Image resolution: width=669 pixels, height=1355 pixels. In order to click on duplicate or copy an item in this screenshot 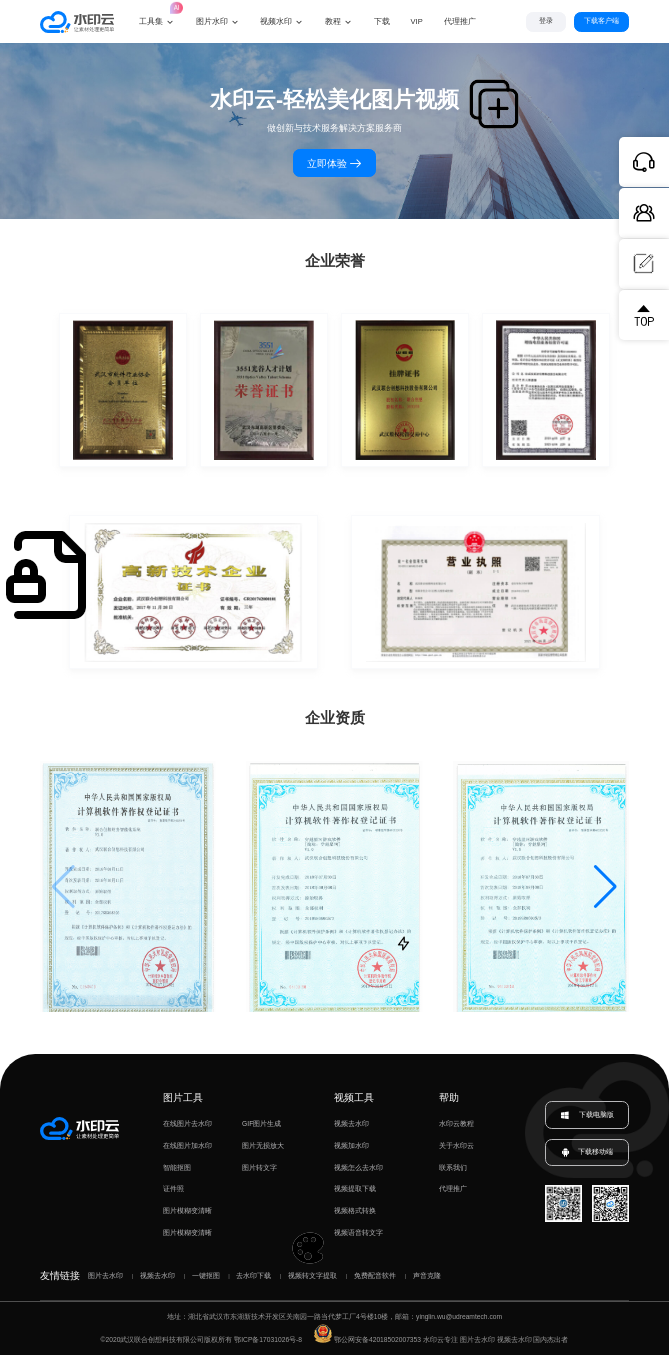, I will do `click(494, 104)`.